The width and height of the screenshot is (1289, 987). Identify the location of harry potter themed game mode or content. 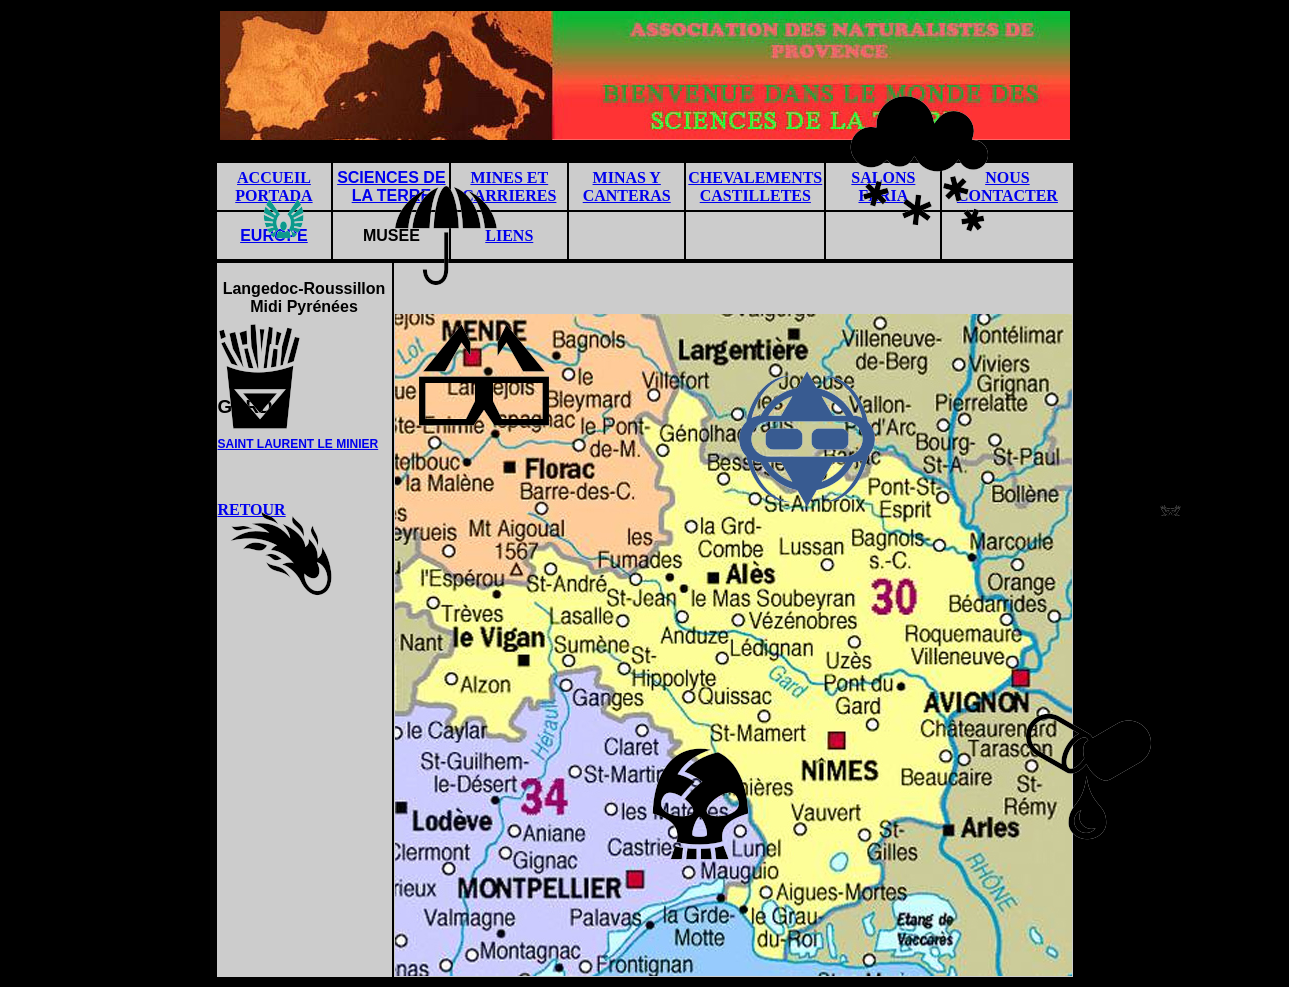
(700, 804).